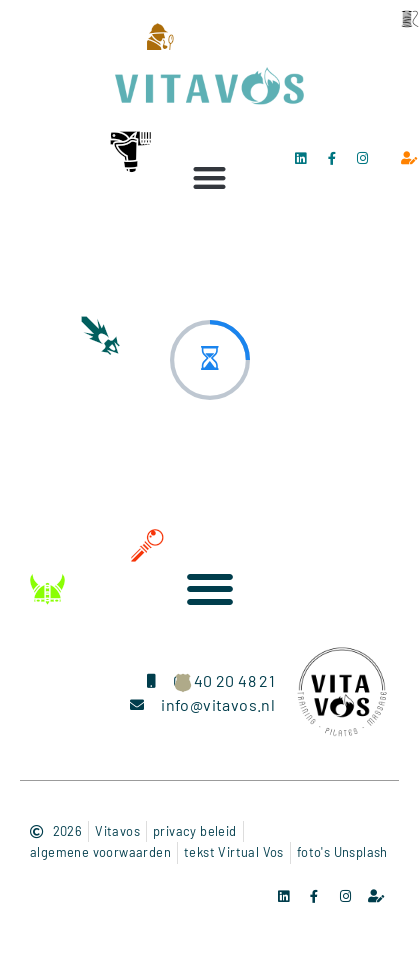 Image resolution: width=419 pixels, height=971 pixels. Describe the element at coordinates (410, 19) in the screenshot. I see `wire or cable inventory item` at that location.